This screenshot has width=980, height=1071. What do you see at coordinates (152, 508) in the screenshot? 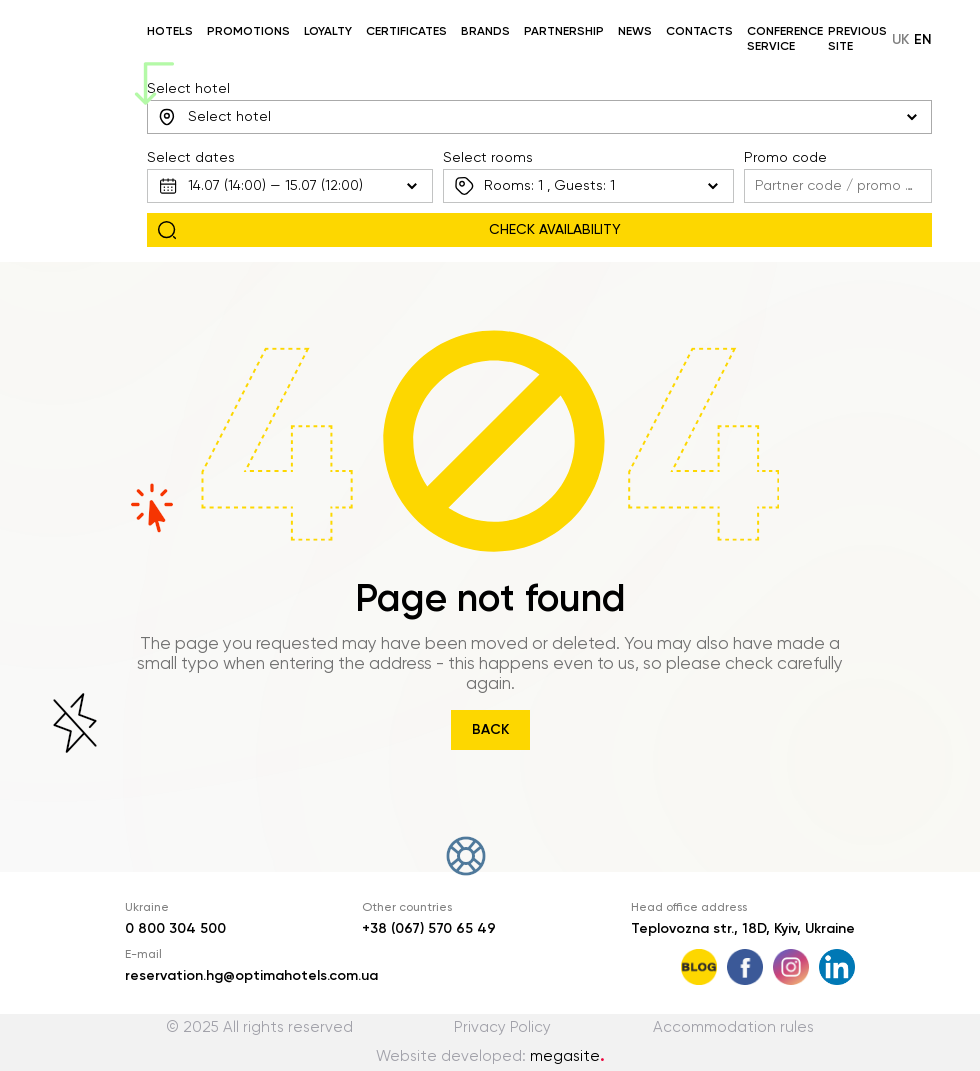
I see `click or tap interaction indicator` at bounding box center [152, 508].